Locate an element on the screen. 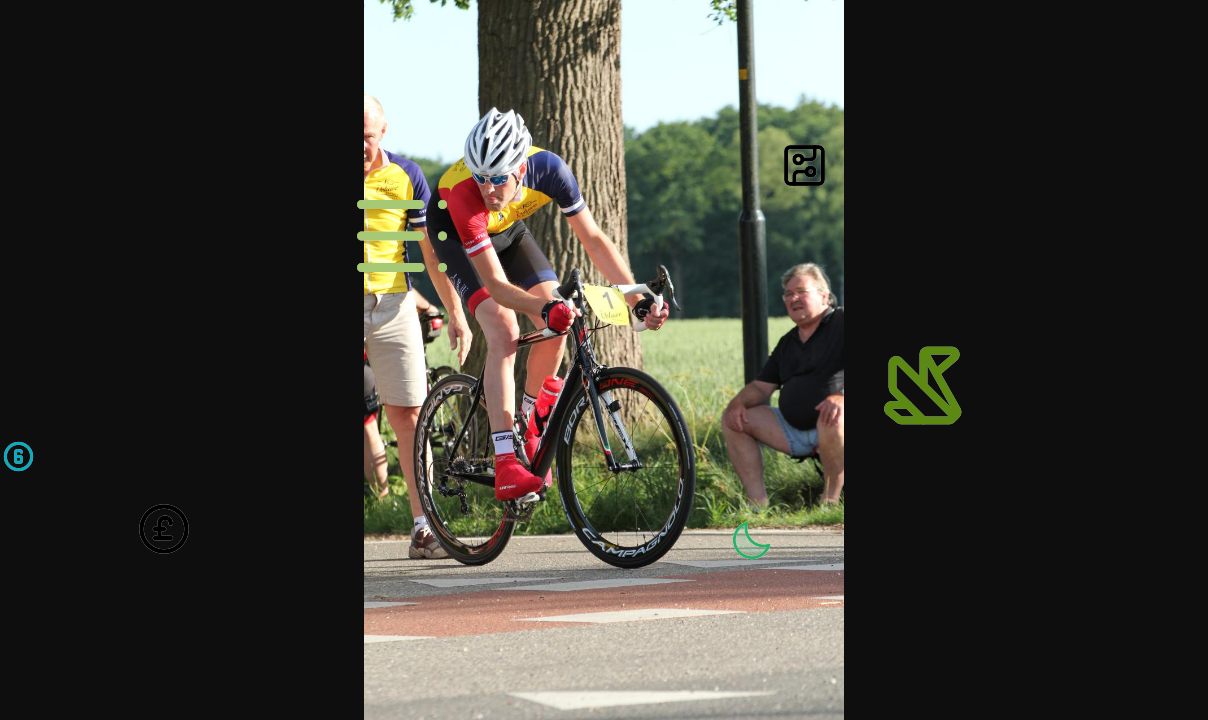 The height and width of the screenshot is (720, 1208). view balance in british pounds is located at coordinates (164, 529).